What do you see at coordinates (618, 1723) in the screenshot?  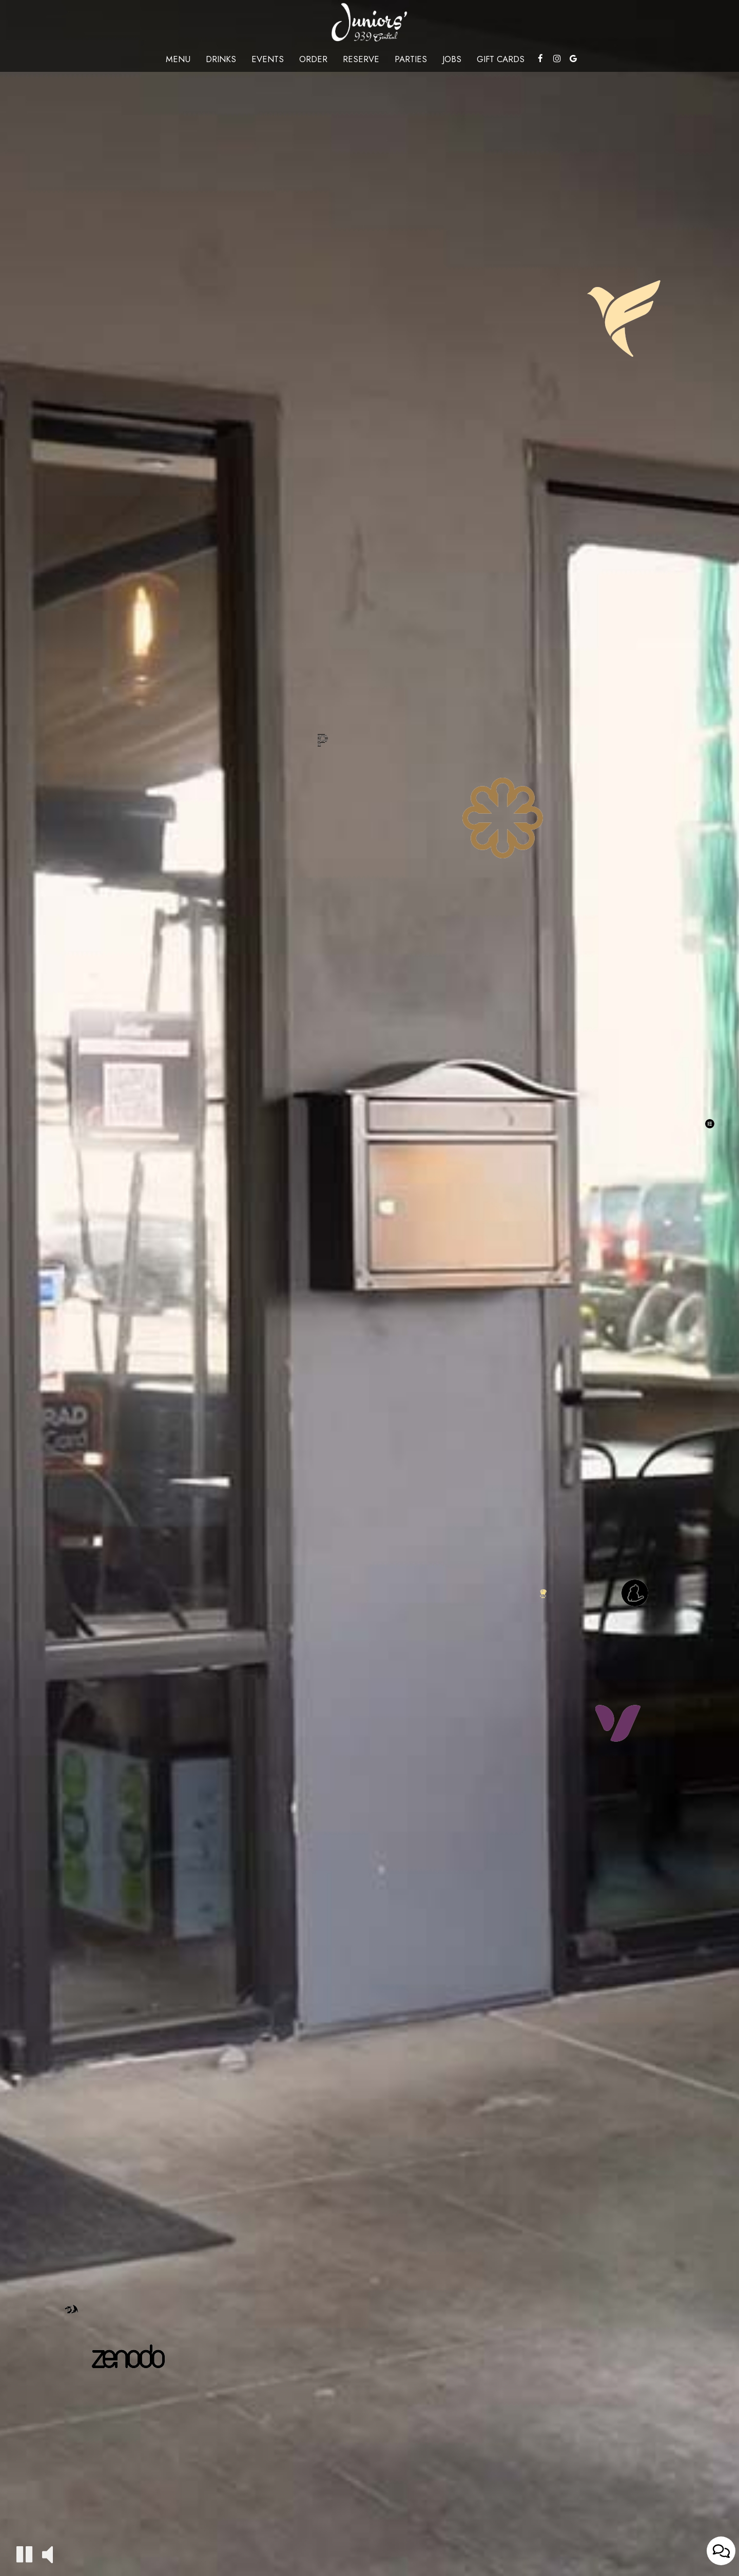 I see `open vectary 3d design application` at bounding box center [618, 1723].